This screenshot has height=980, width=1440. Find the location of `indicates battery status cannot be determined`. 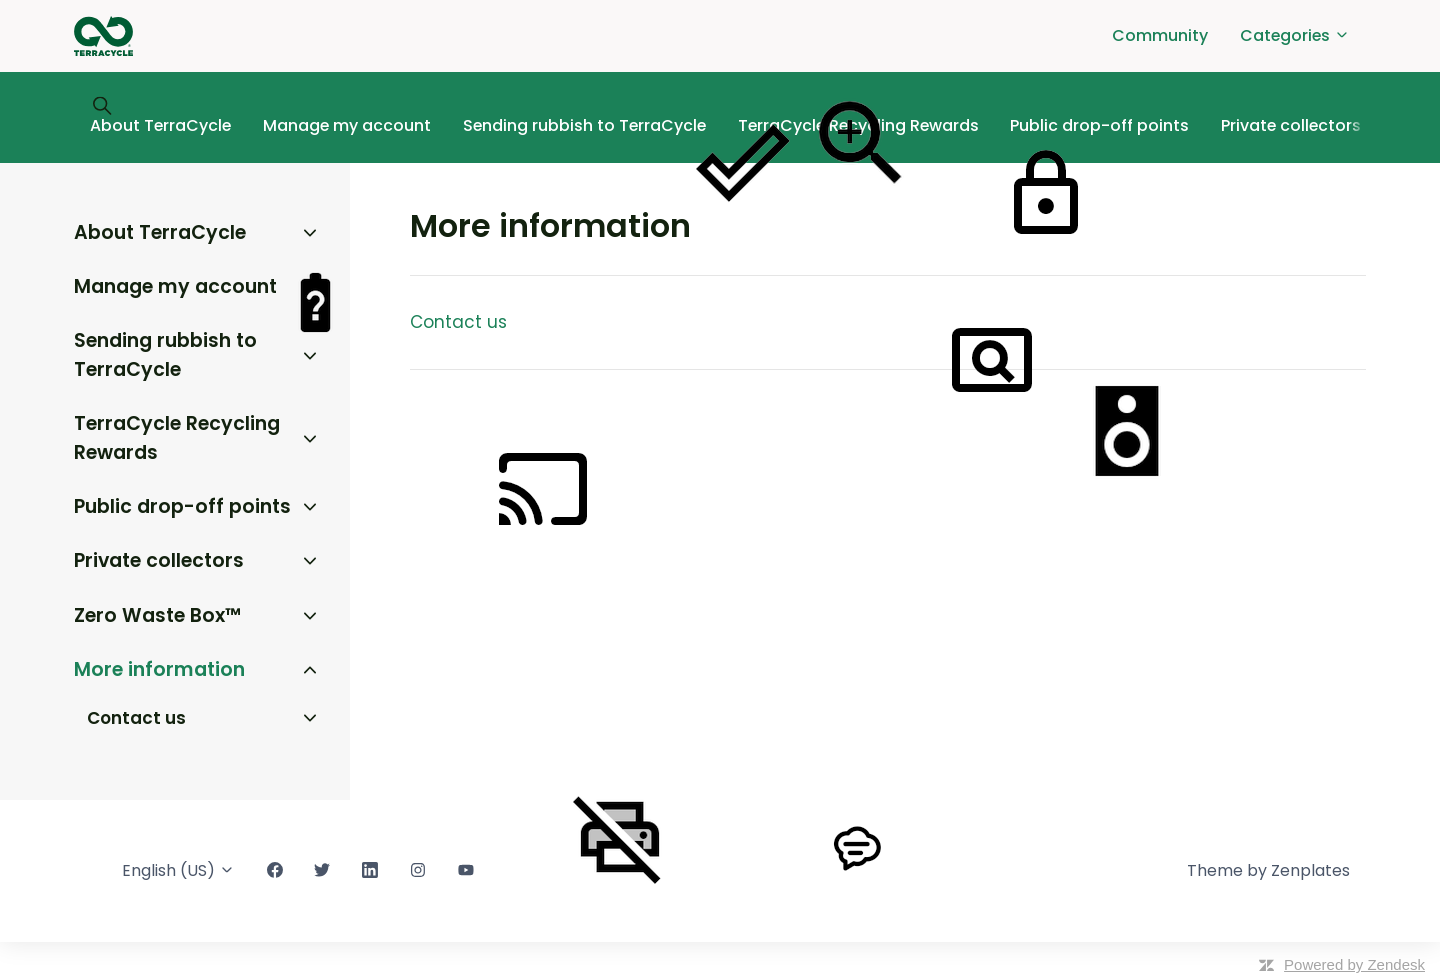

indicates battery status cannot be determined is located at coordinates (315, 302).